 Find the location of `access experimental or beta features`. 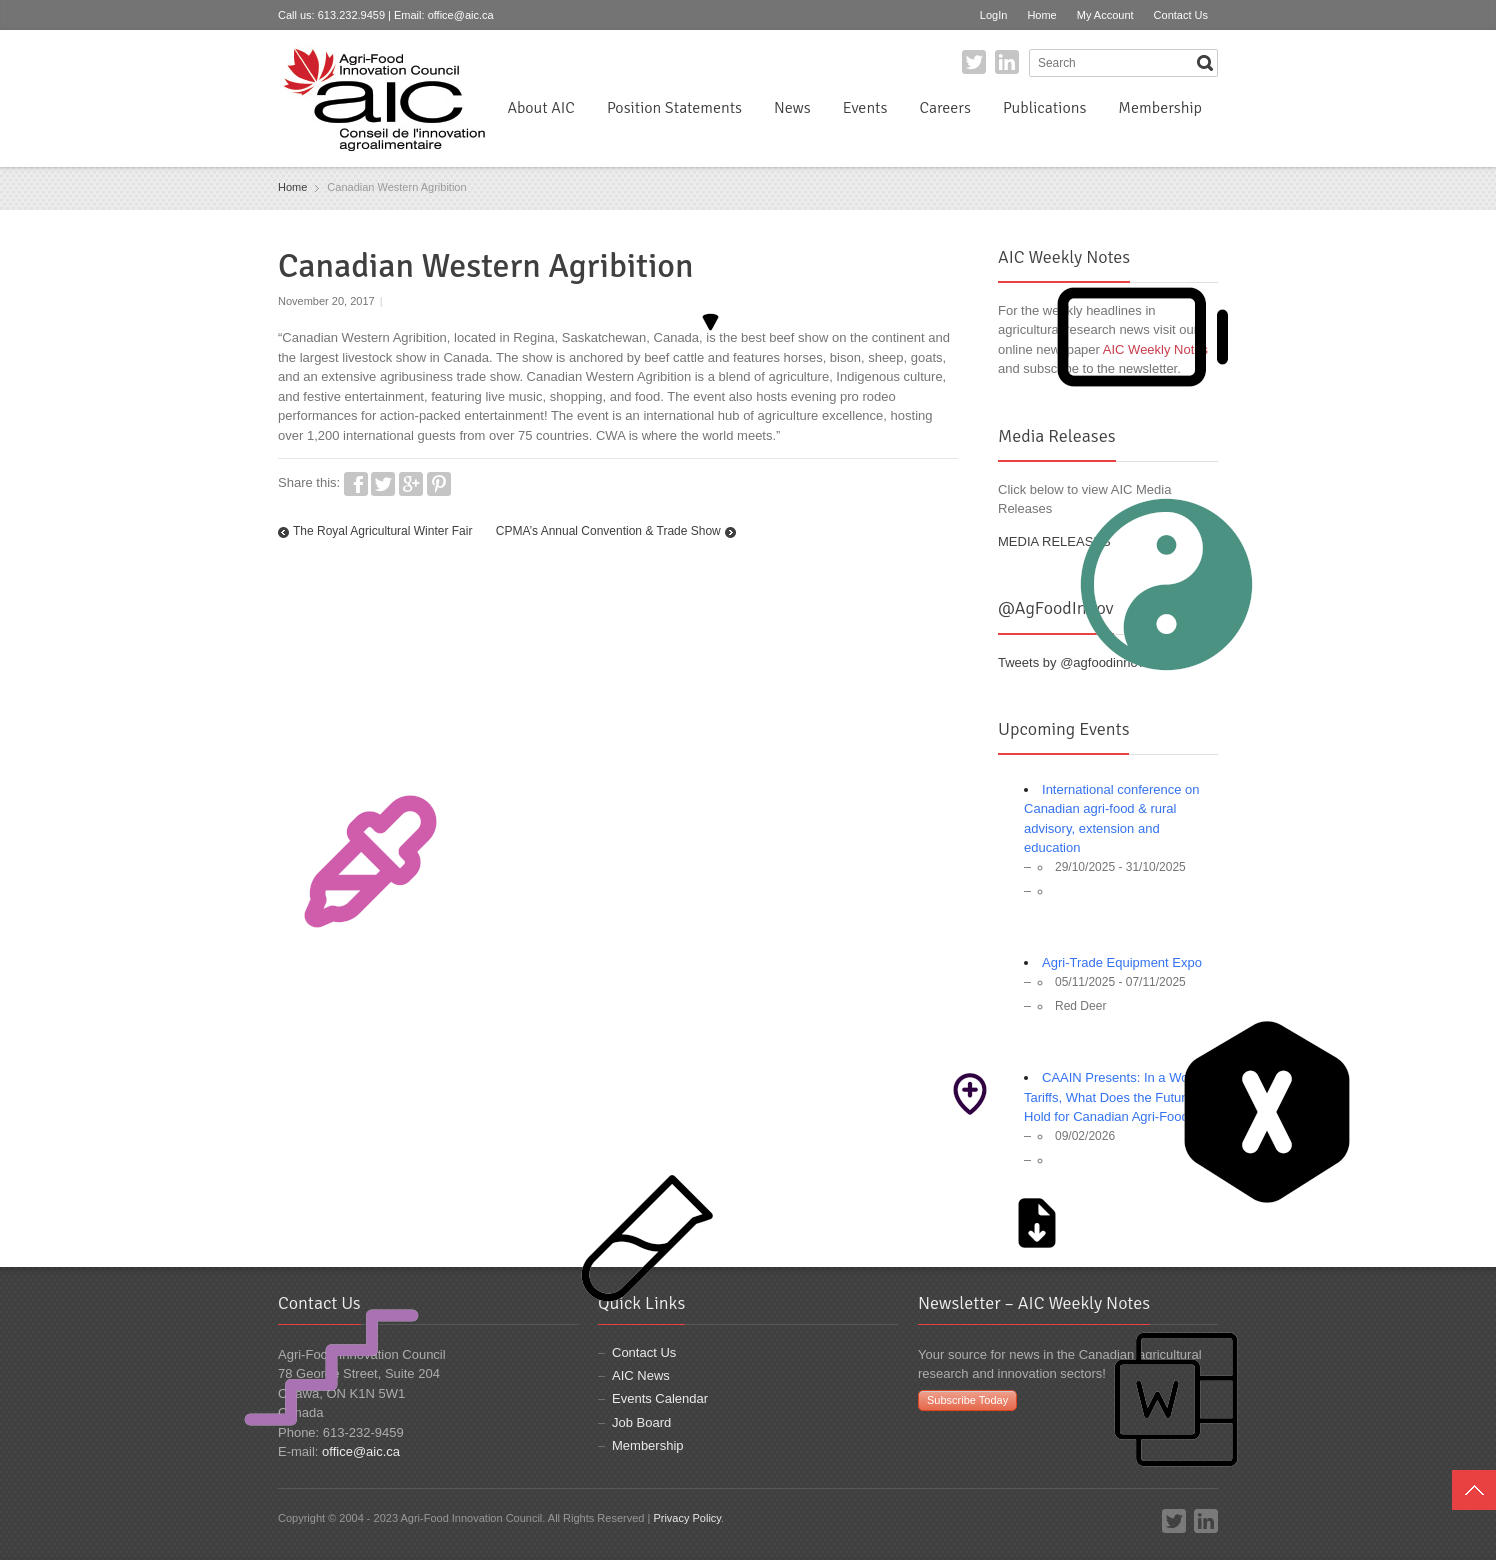

access experimental or beta features is located at coordinates (645, 1238).